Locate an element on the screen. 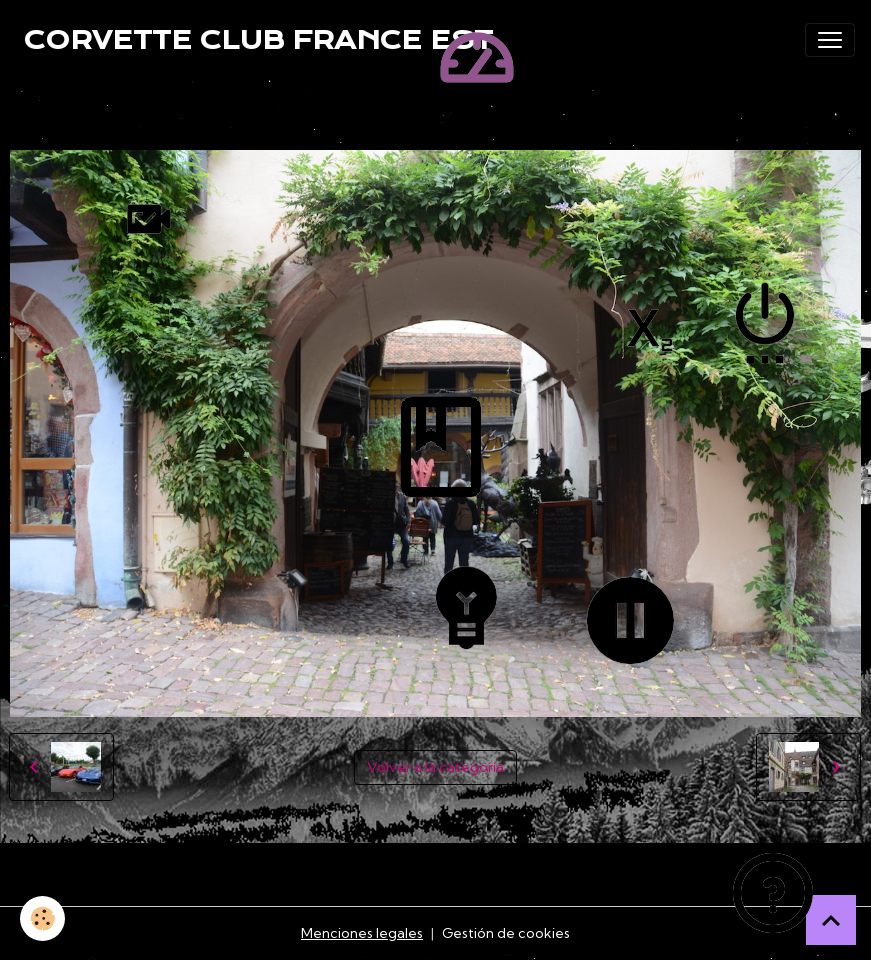 This screenshot has width=871, height=960. format text as subscript is located at coordinates (643, 330).